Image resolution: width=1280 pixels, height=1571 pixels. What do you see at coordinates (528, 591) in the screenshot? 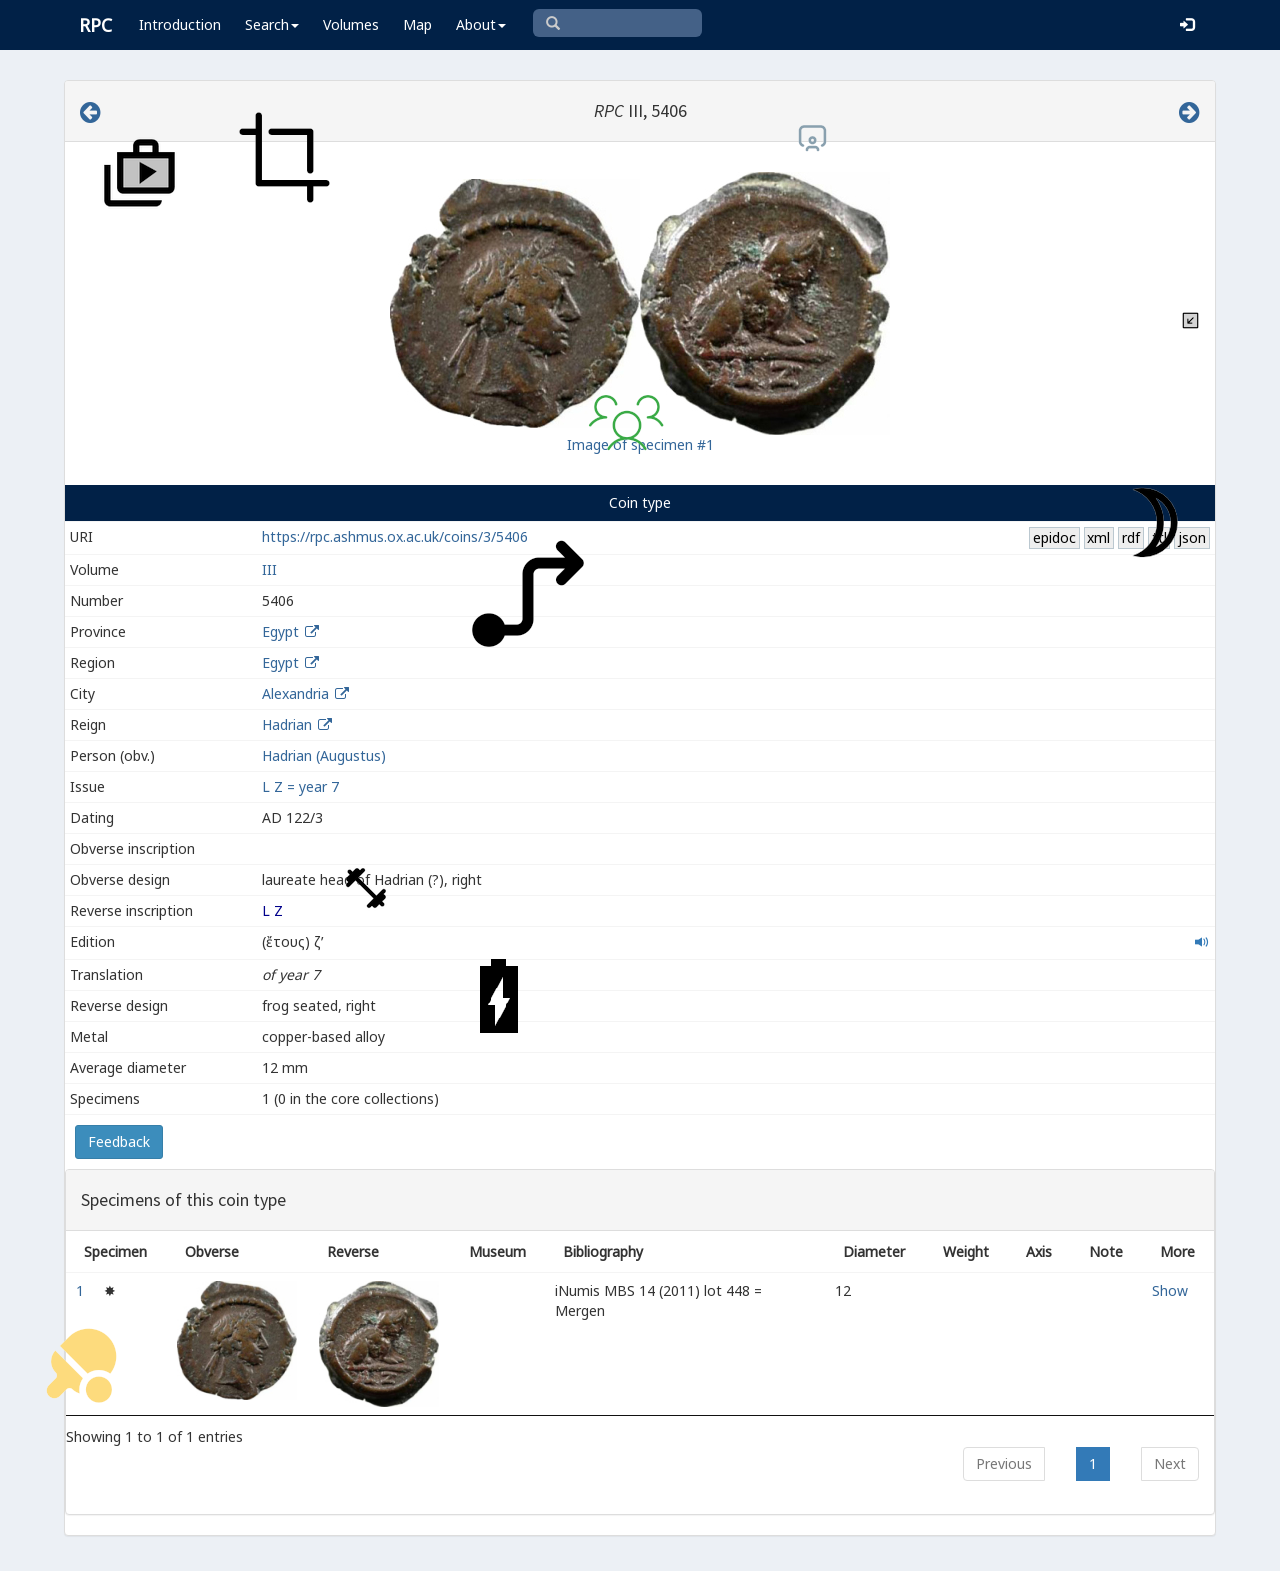
I see `follow a guided path or tutorial` at bounding box center [528, 591].